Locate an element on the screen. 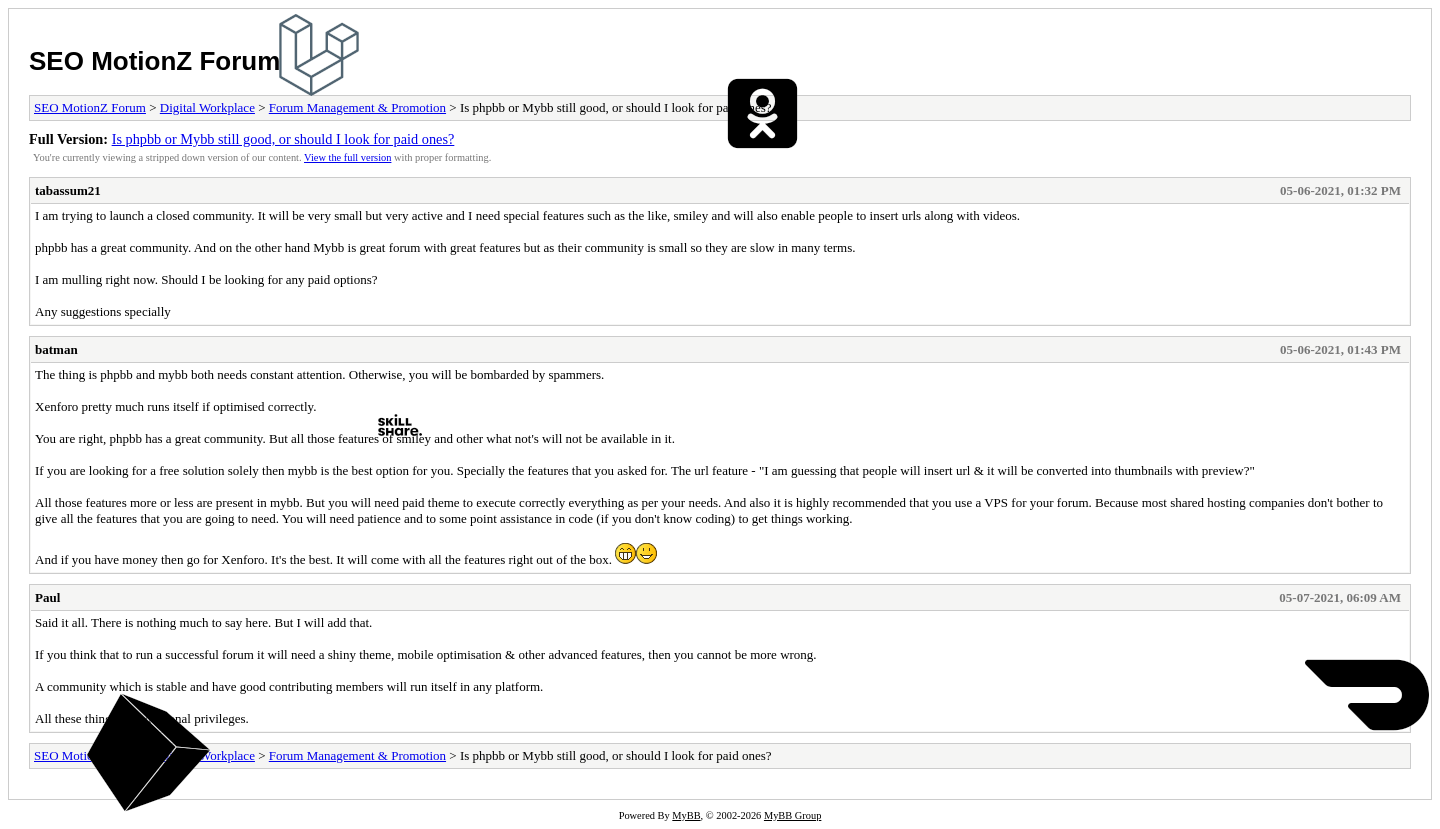  visit anycubic website or store is located at coordinates (148, 752).